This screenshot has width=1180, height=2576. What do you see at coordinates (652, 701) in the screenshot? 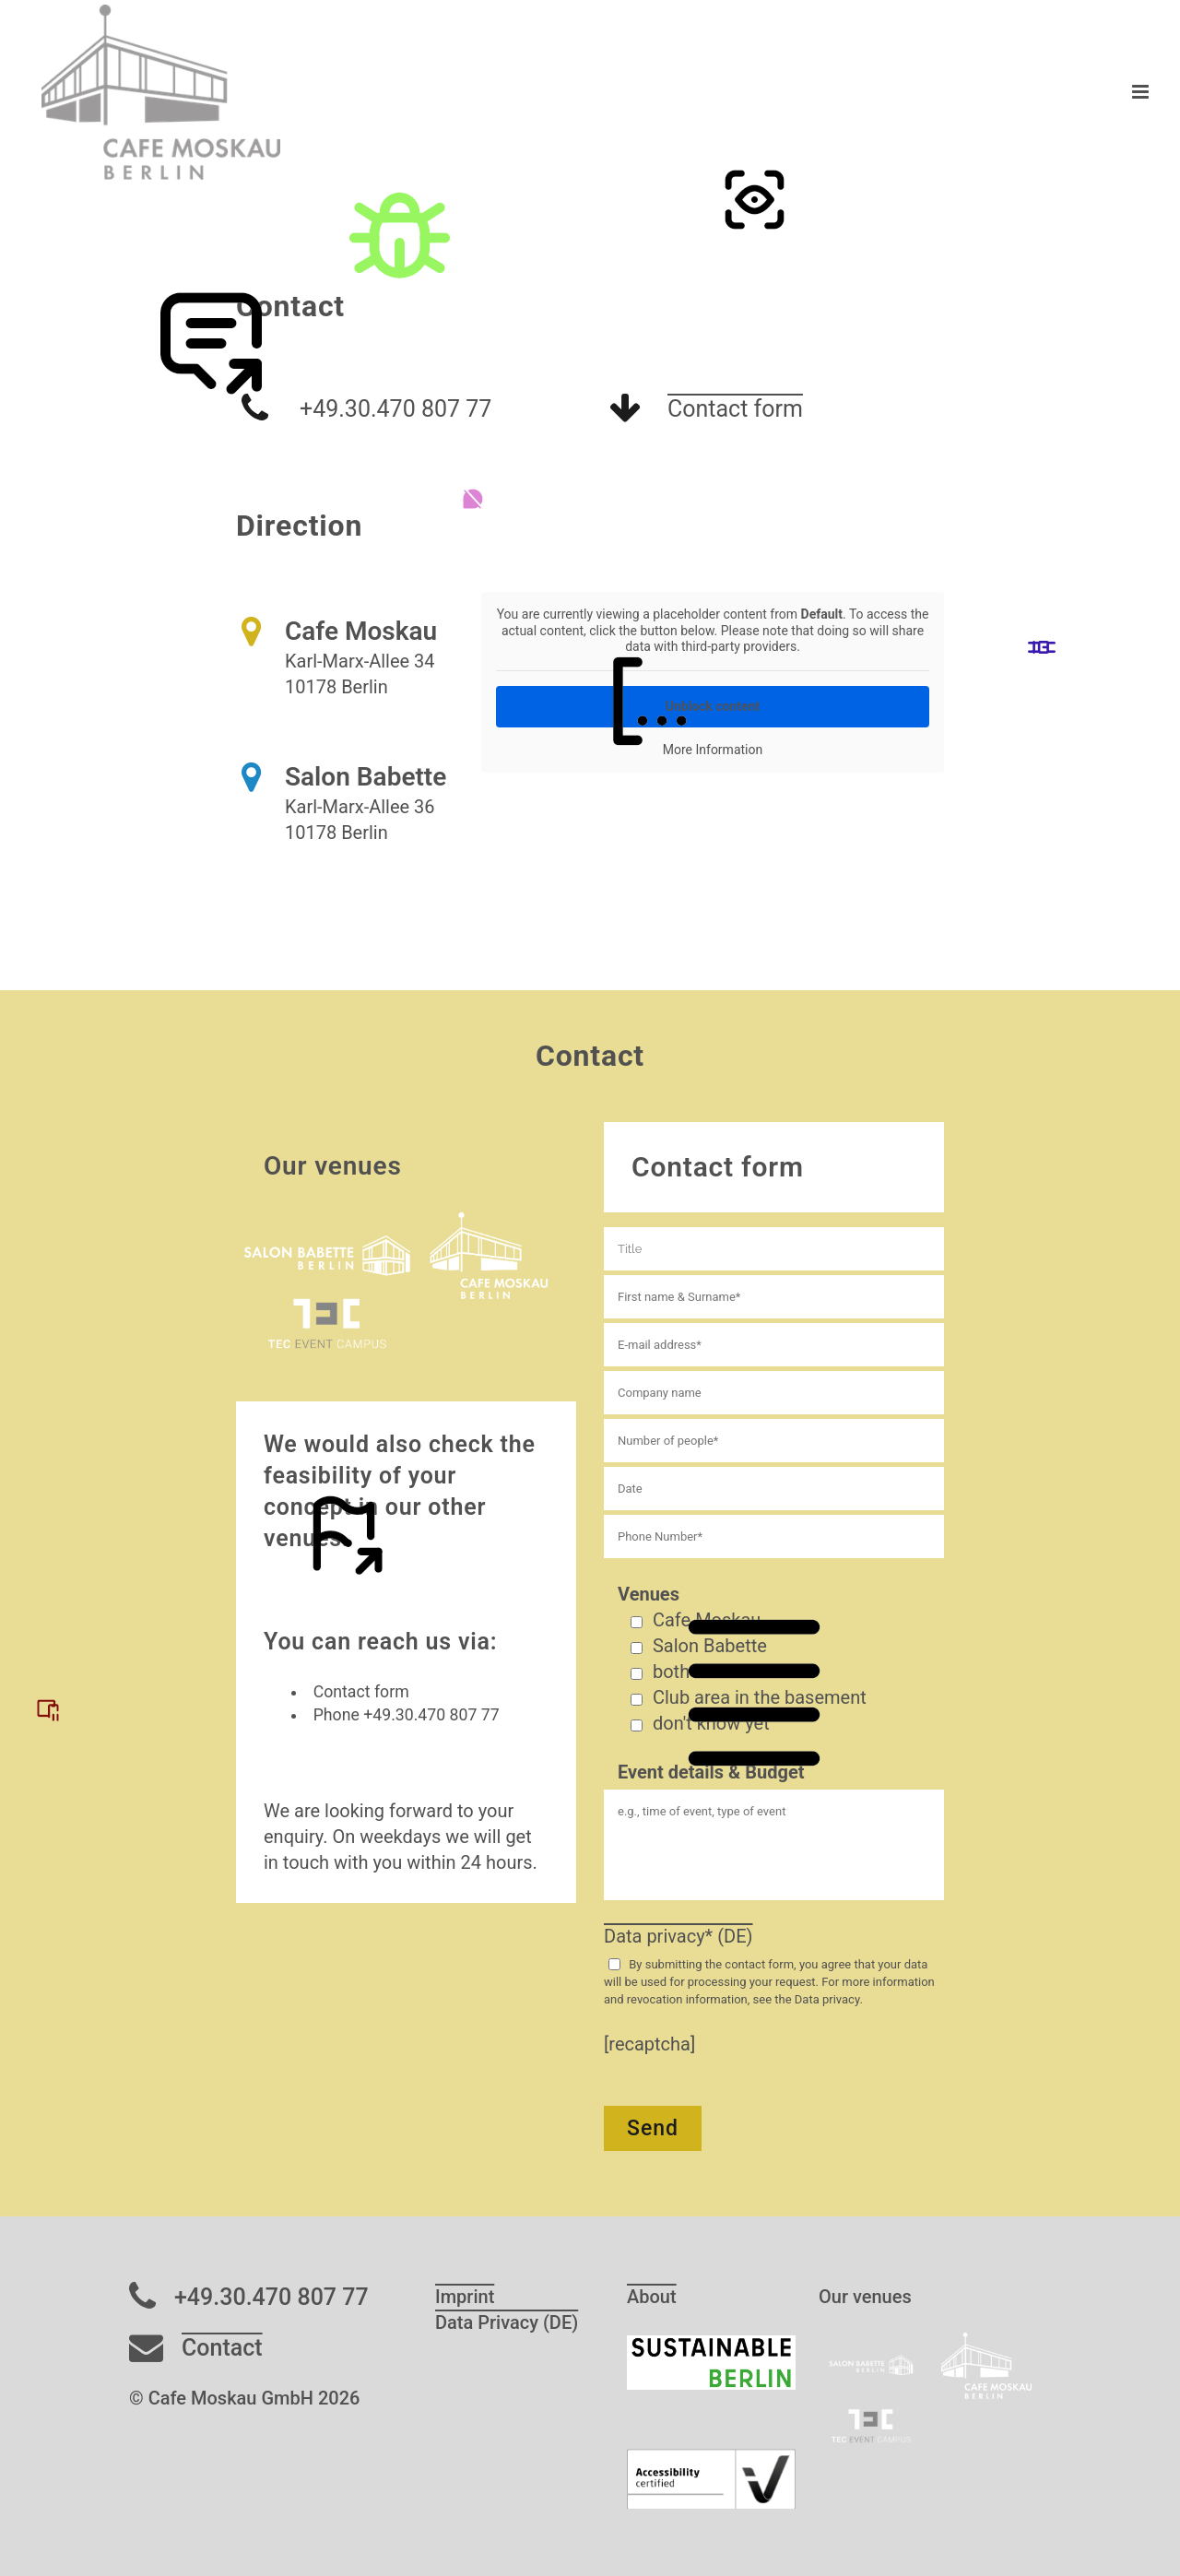
I see `indicates the start of a contained or grouped section` at bounding box center [652, 701].